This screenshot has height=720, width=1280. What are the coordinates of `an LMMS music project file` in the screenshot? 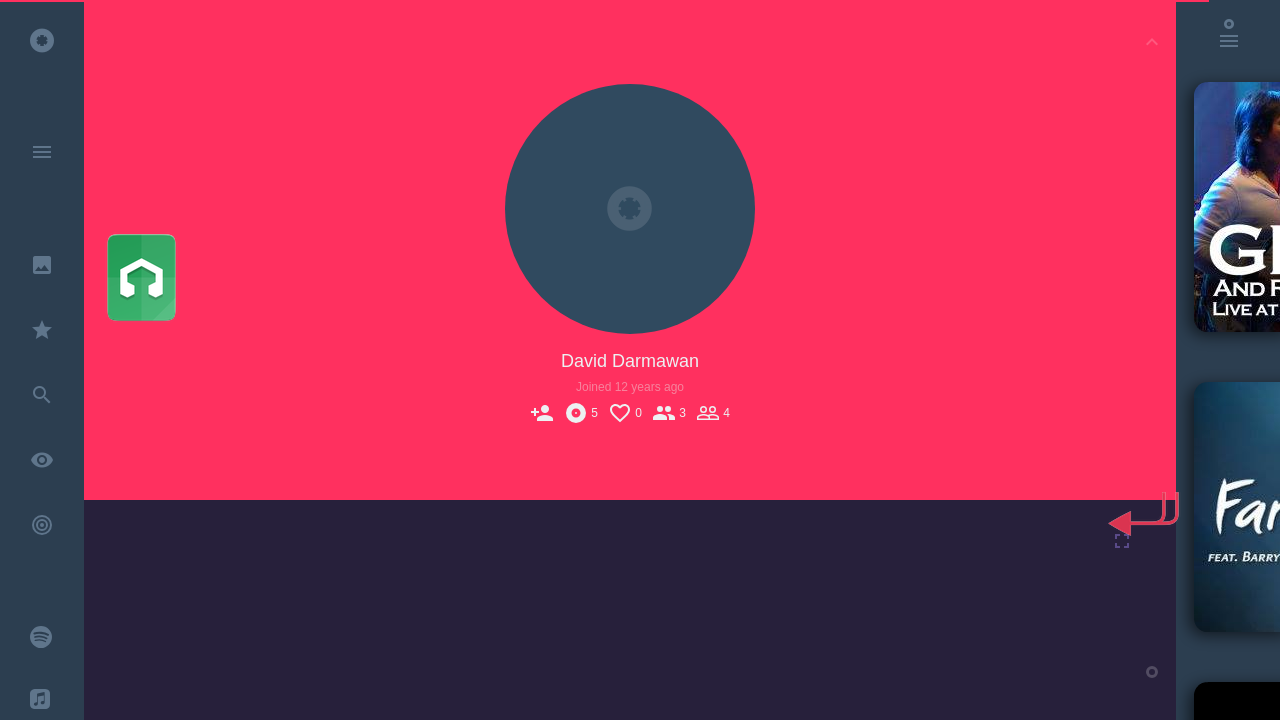 It's located at (141, 277).